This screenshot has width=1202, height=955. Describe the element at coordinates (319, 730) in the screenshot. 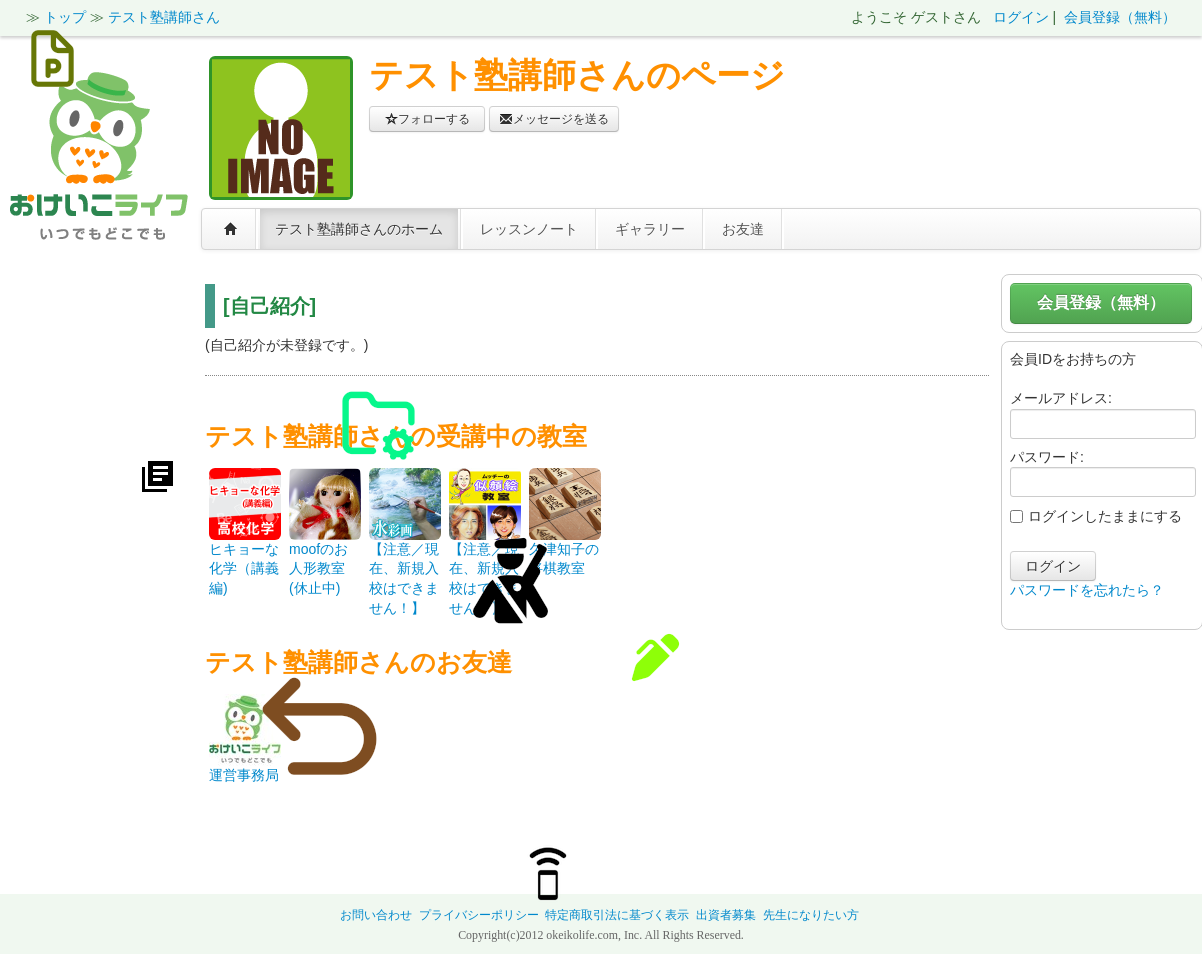

I see `undo previous action` at that location.